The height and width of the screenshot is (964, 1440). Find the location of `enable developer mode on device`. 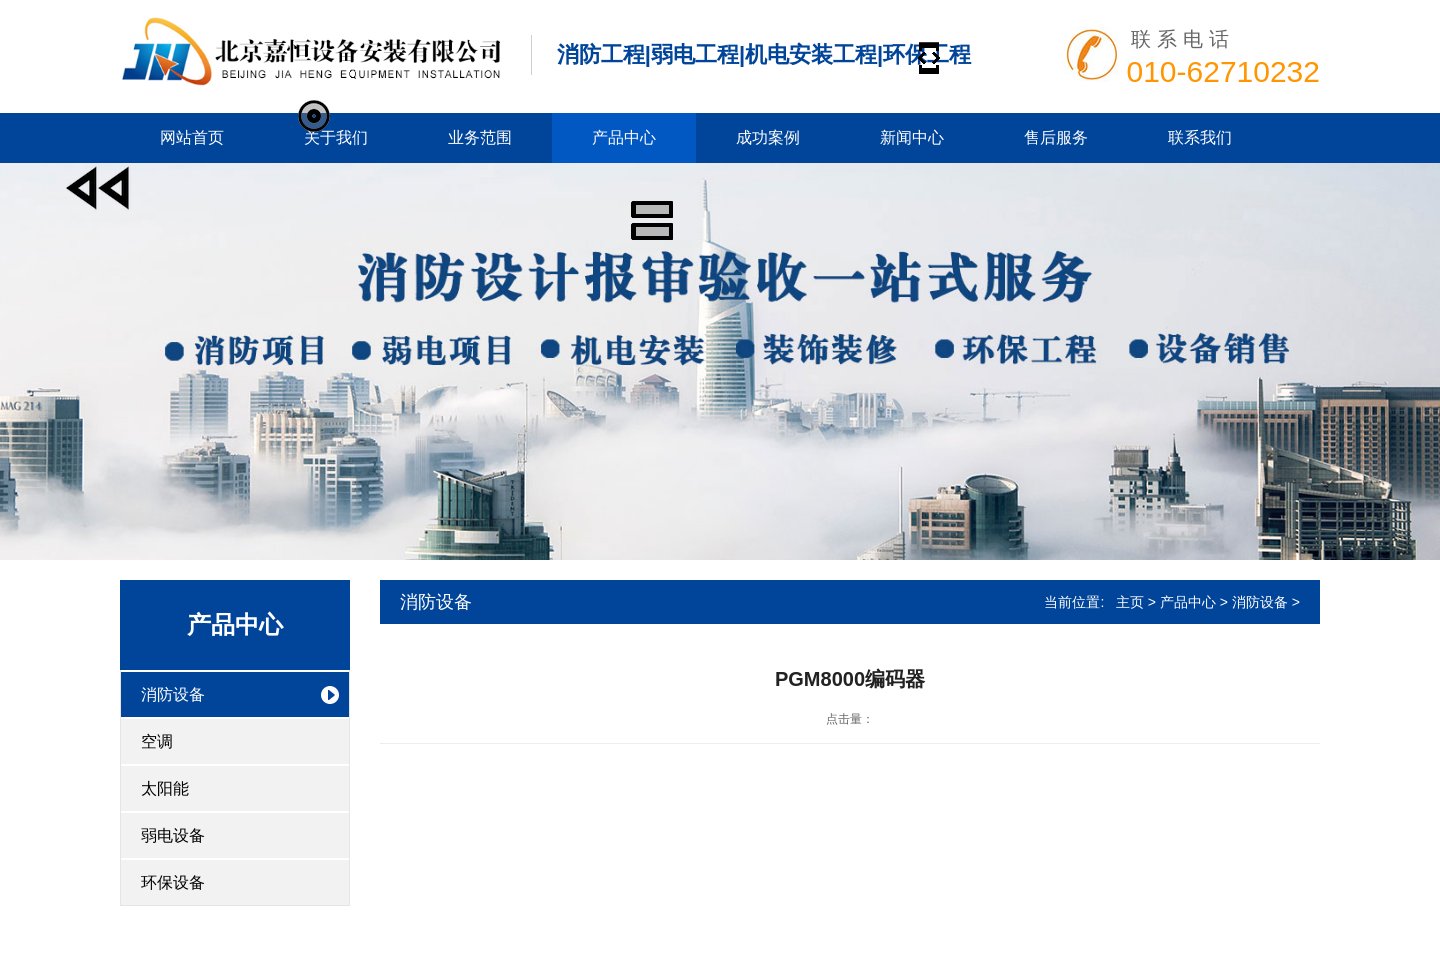

enable developer mode on device is located at coordinates (929, 58).